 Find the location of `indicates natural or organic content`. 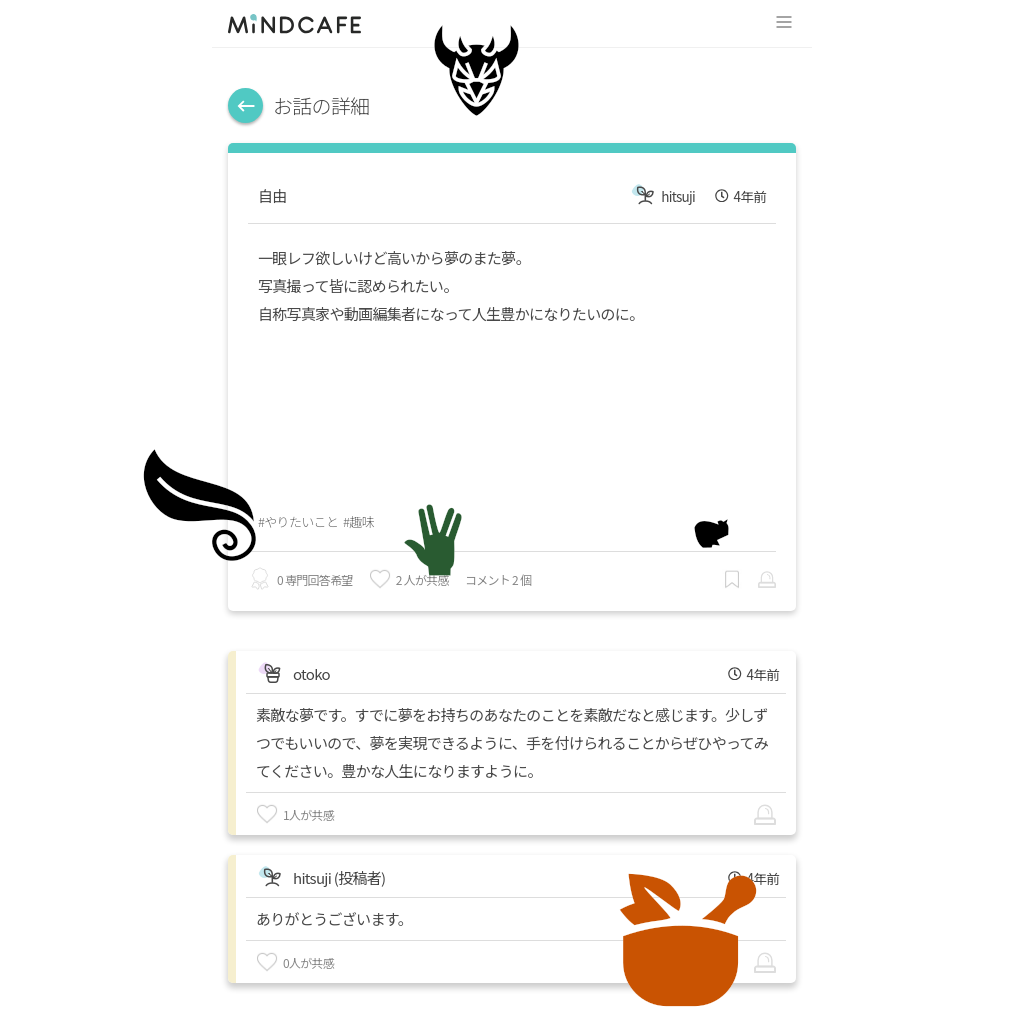

indicates natural or organic content is located at coordinates (200, 505).